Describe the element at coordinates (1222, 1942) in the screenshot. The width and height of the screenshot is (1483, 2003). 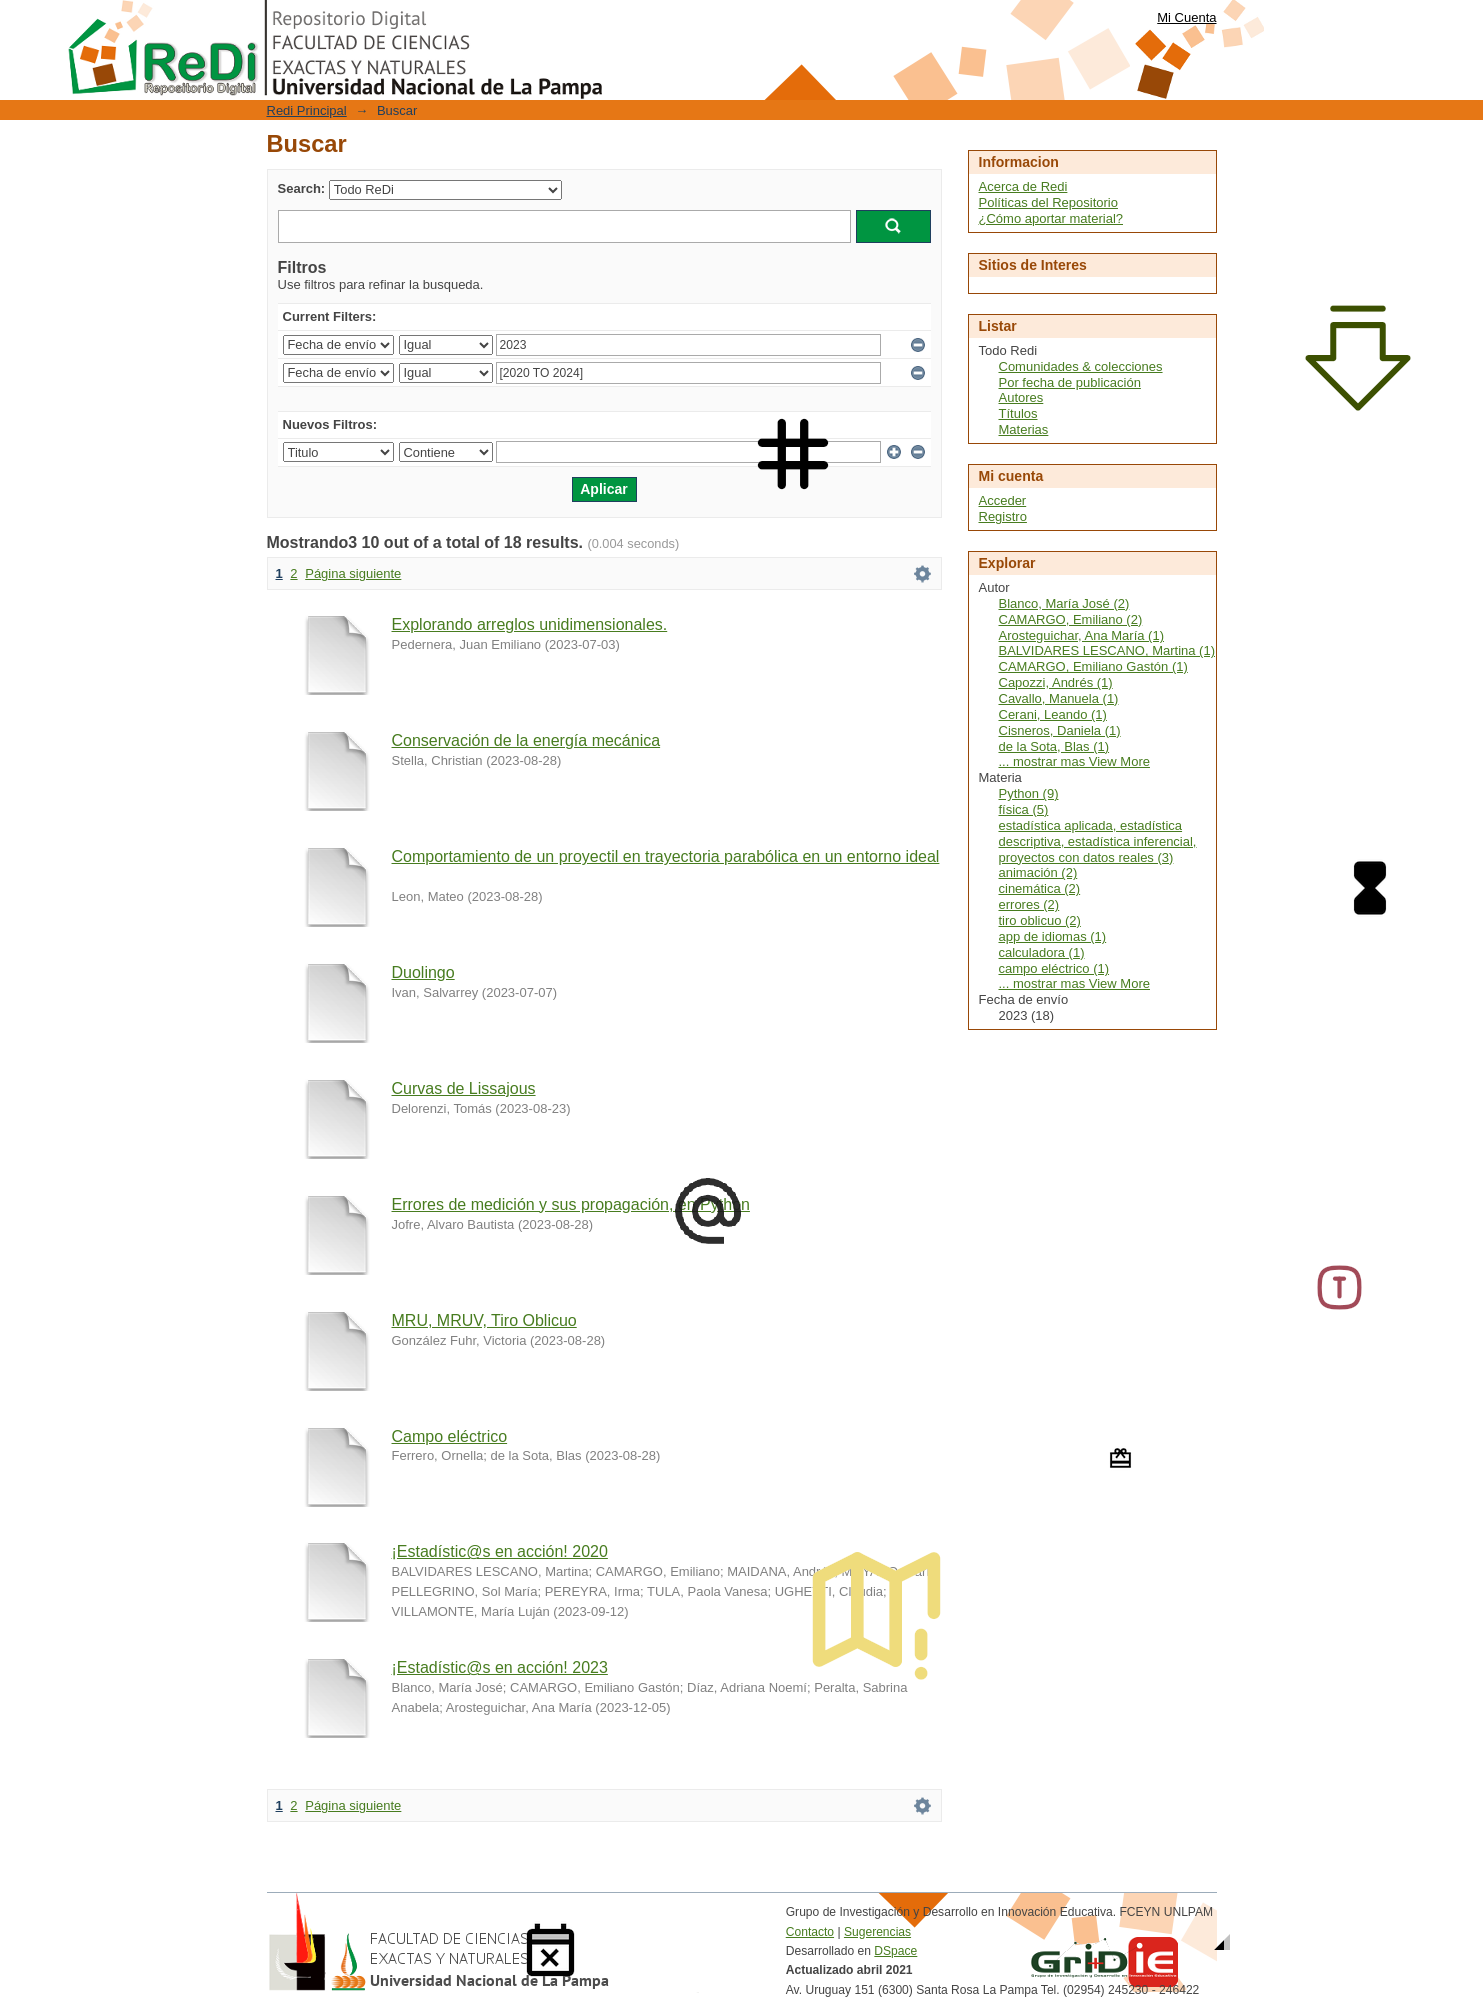
I see `indicates weak cellular signal strength (2 bars)` at that location.